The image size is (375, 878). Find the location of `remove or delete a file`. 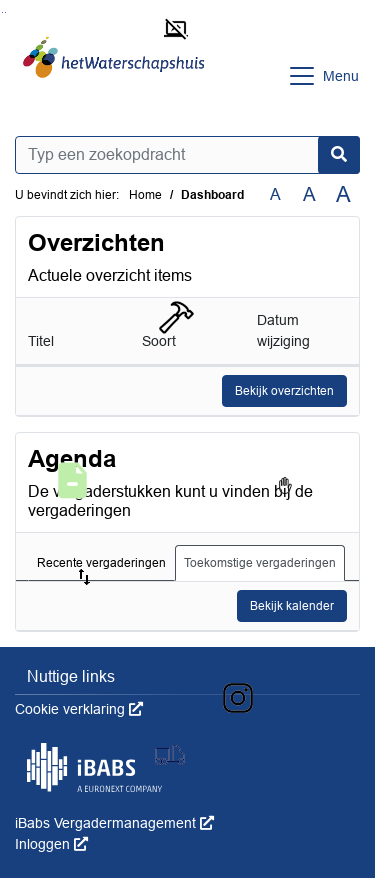

remove or delete a file is located at coordinates (72, 480).